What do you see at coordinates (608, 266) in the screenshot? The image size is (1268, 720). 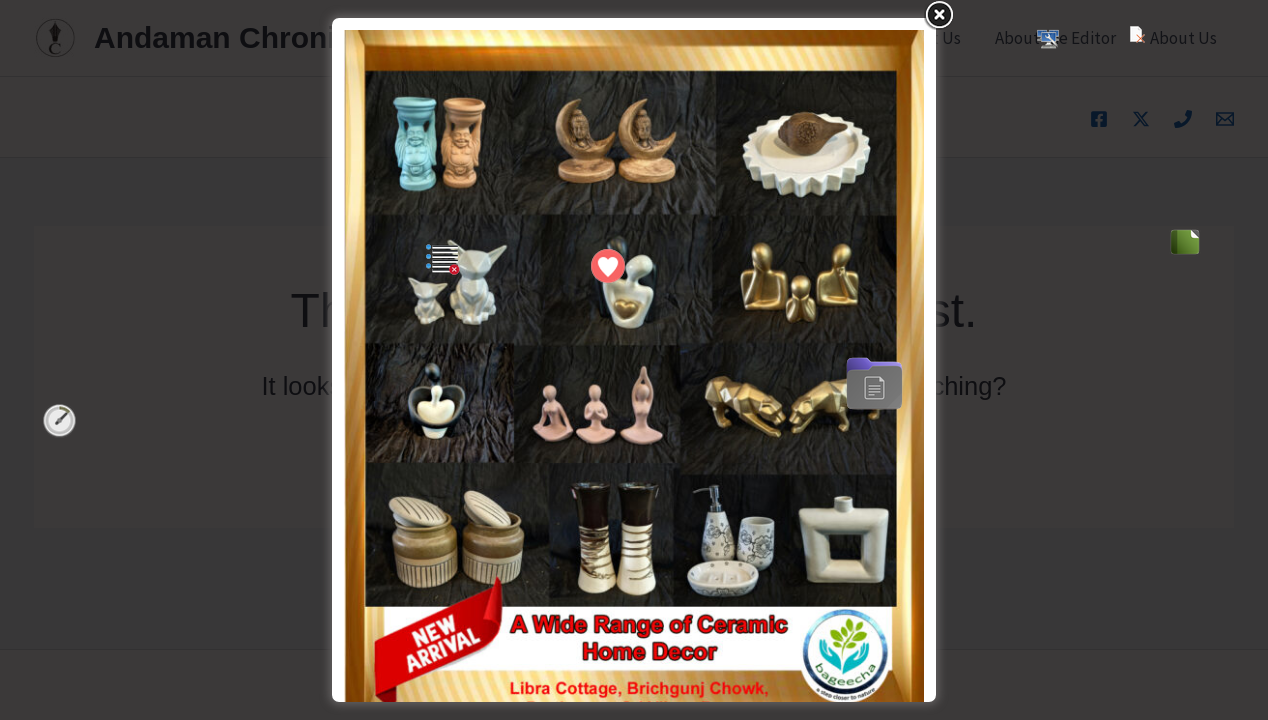 I see `mark item as favorite` at bounding box center [608, 266].